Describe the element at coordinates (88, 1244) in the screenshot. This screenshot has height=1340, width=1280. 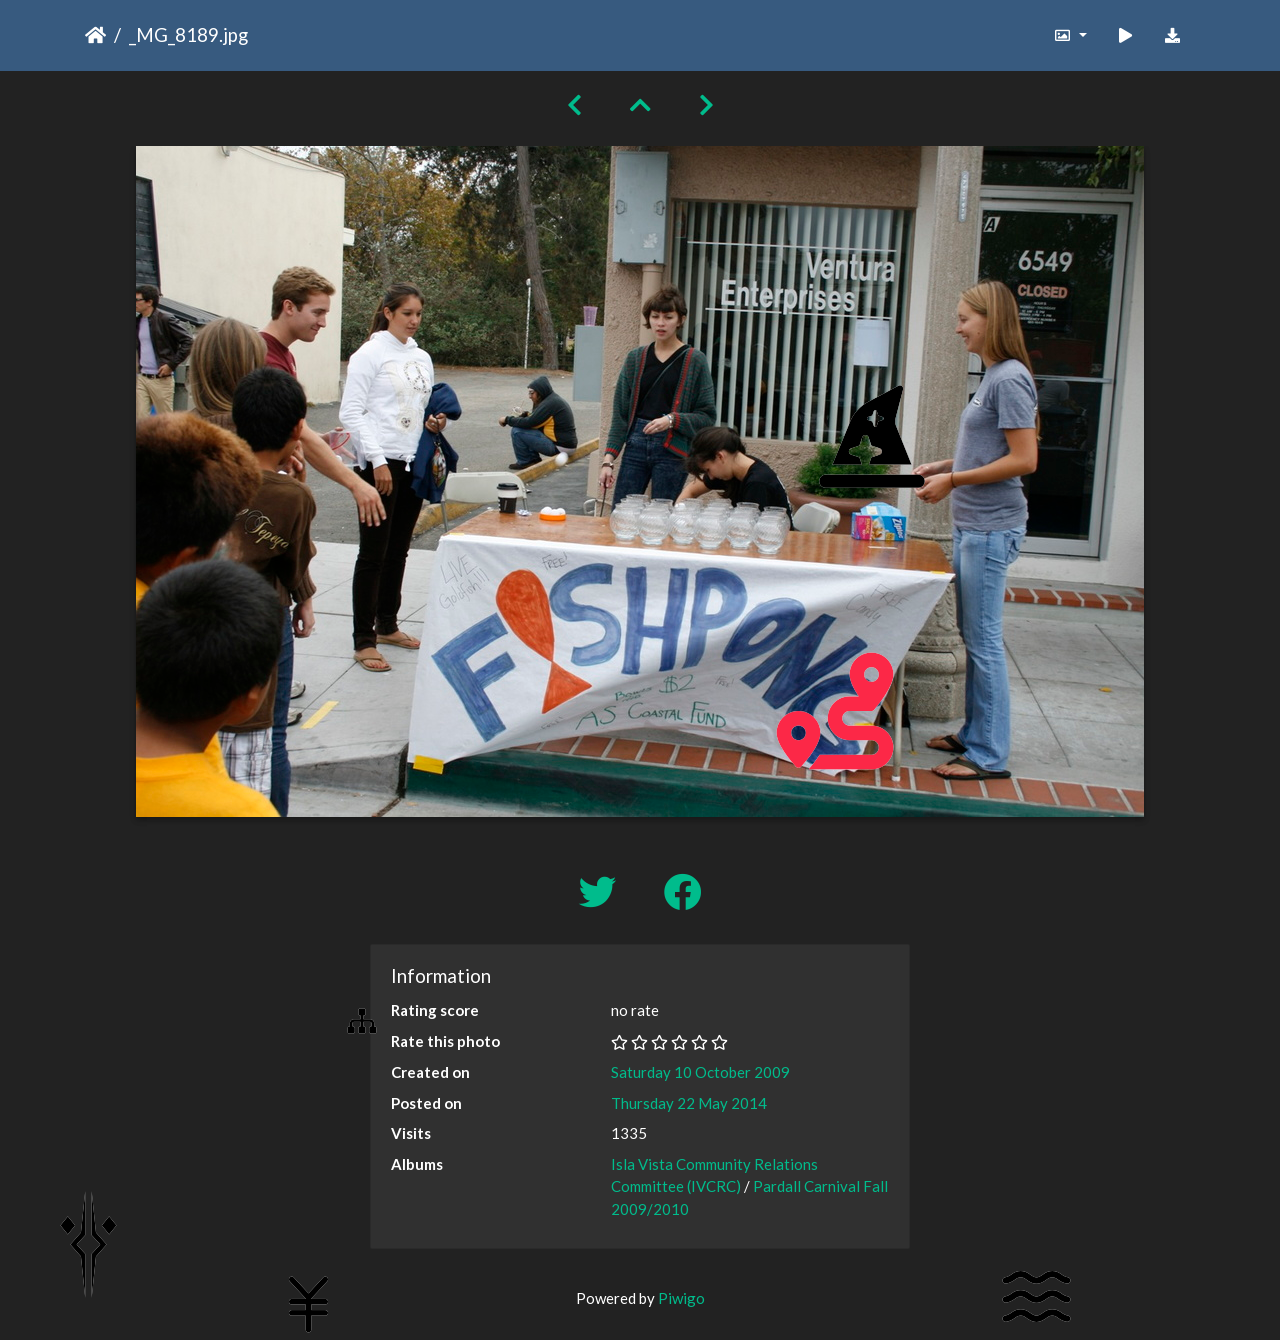
I see `fulcrum app logo` at that location.